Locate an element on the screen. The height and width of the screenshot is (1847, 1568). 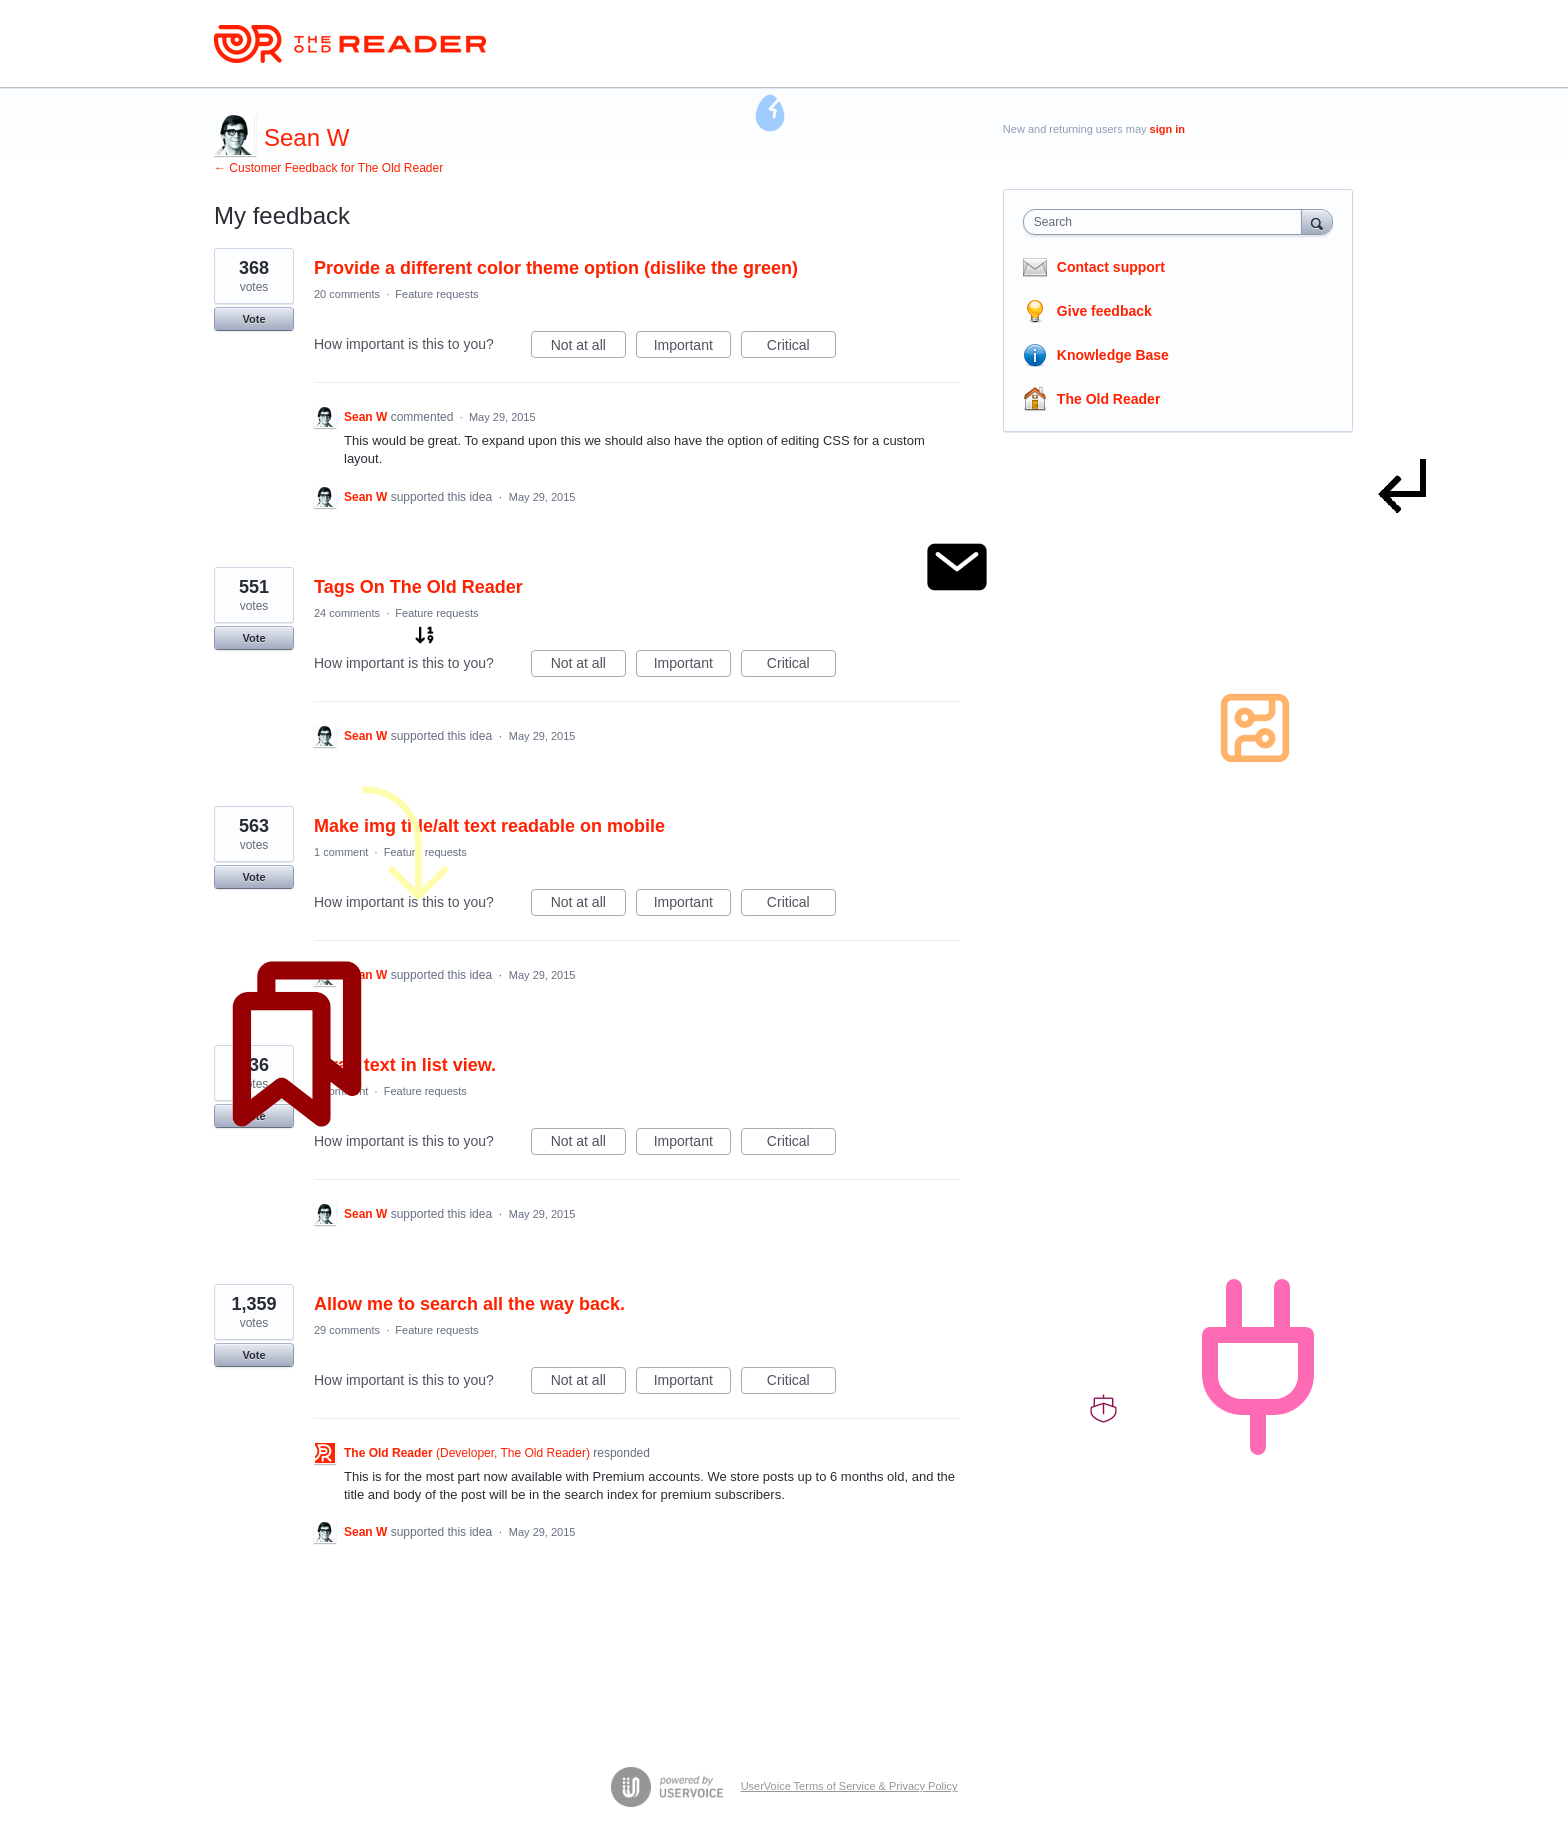
redirect content or flow downward is located at coordinates (405, 843).